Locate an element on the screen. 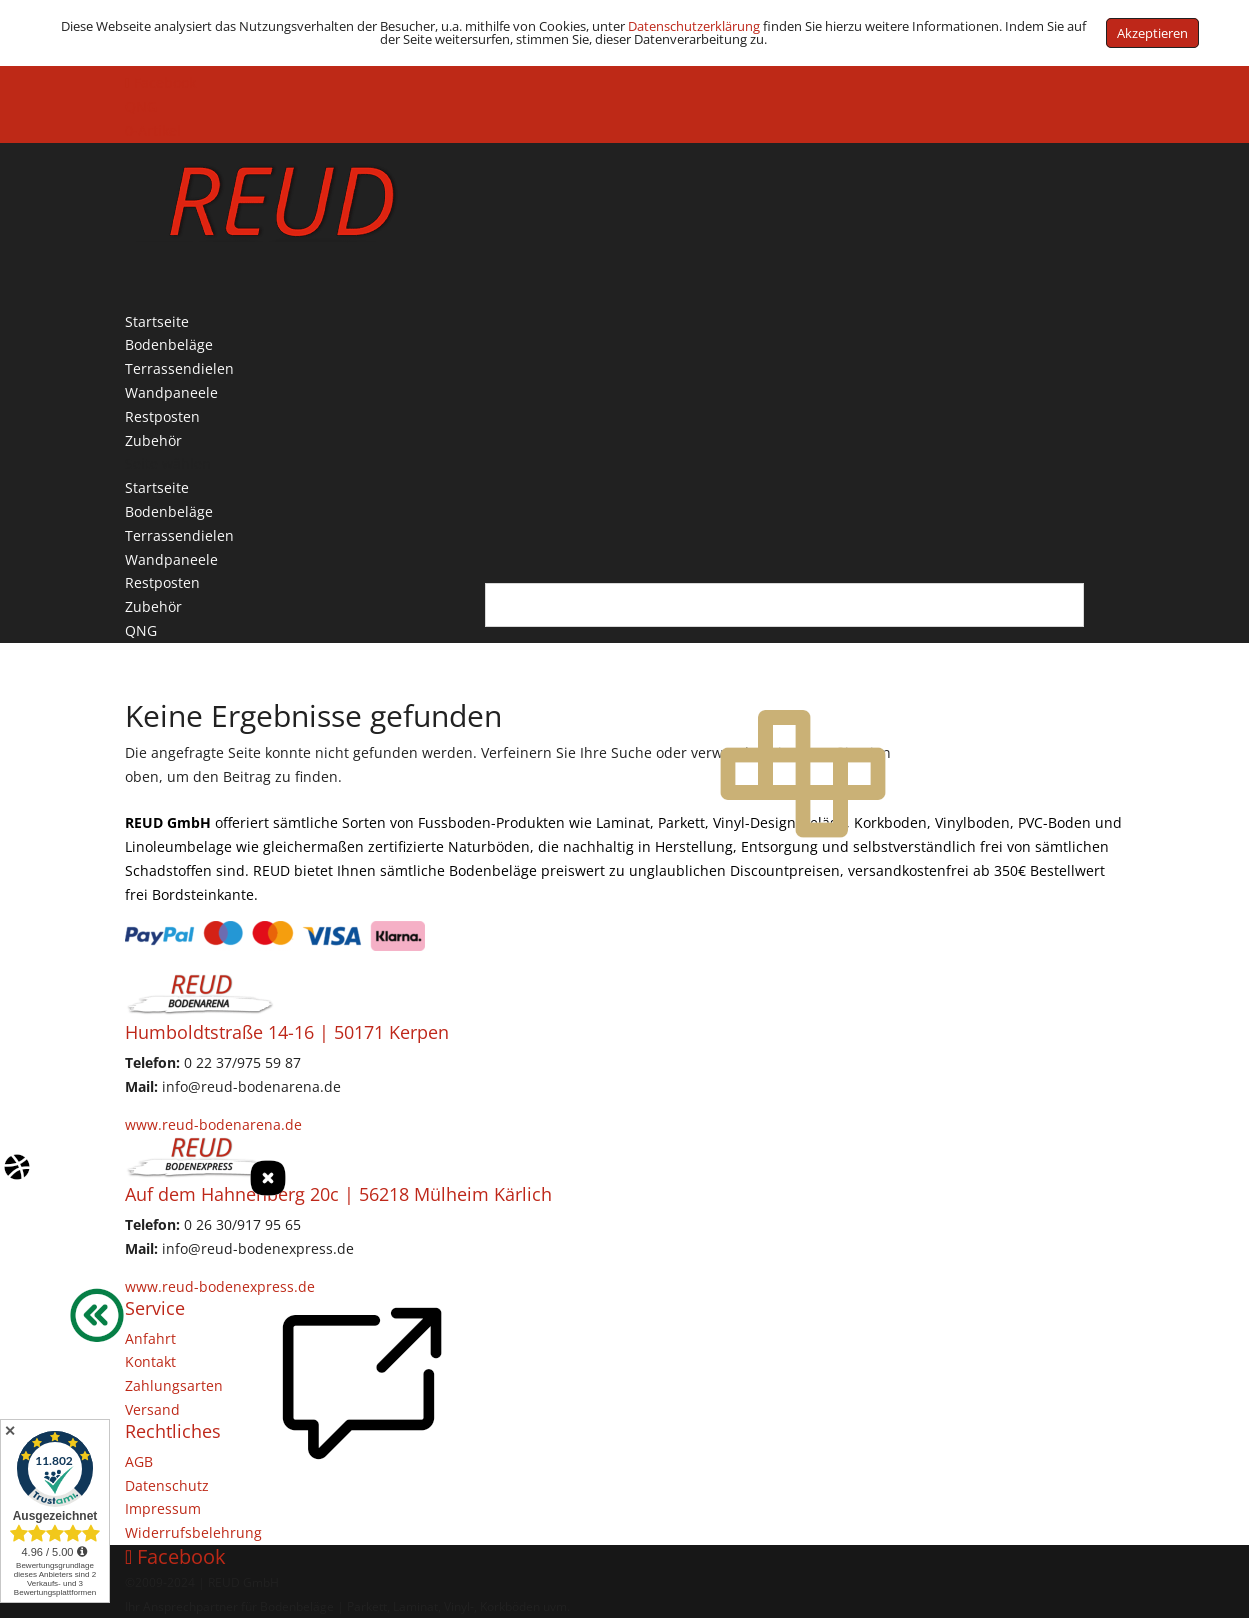 Image resolution: width=1249 pixels, height=1618 pixels. view 3d model unfolded net is located at coordinates (803, 770).